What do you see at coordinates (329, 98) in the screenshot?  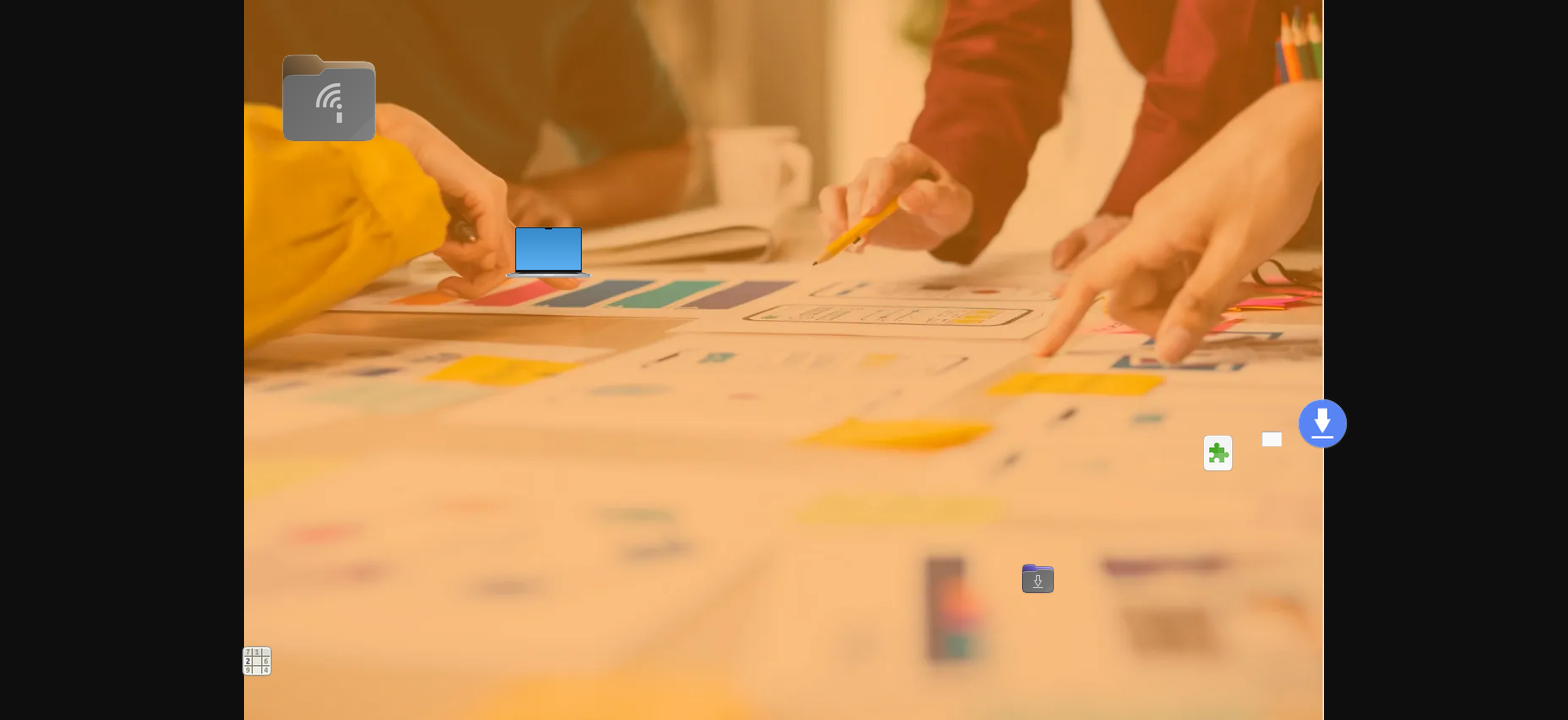 I see `open insync cloud sync folder` at bounding box center [329, 98].